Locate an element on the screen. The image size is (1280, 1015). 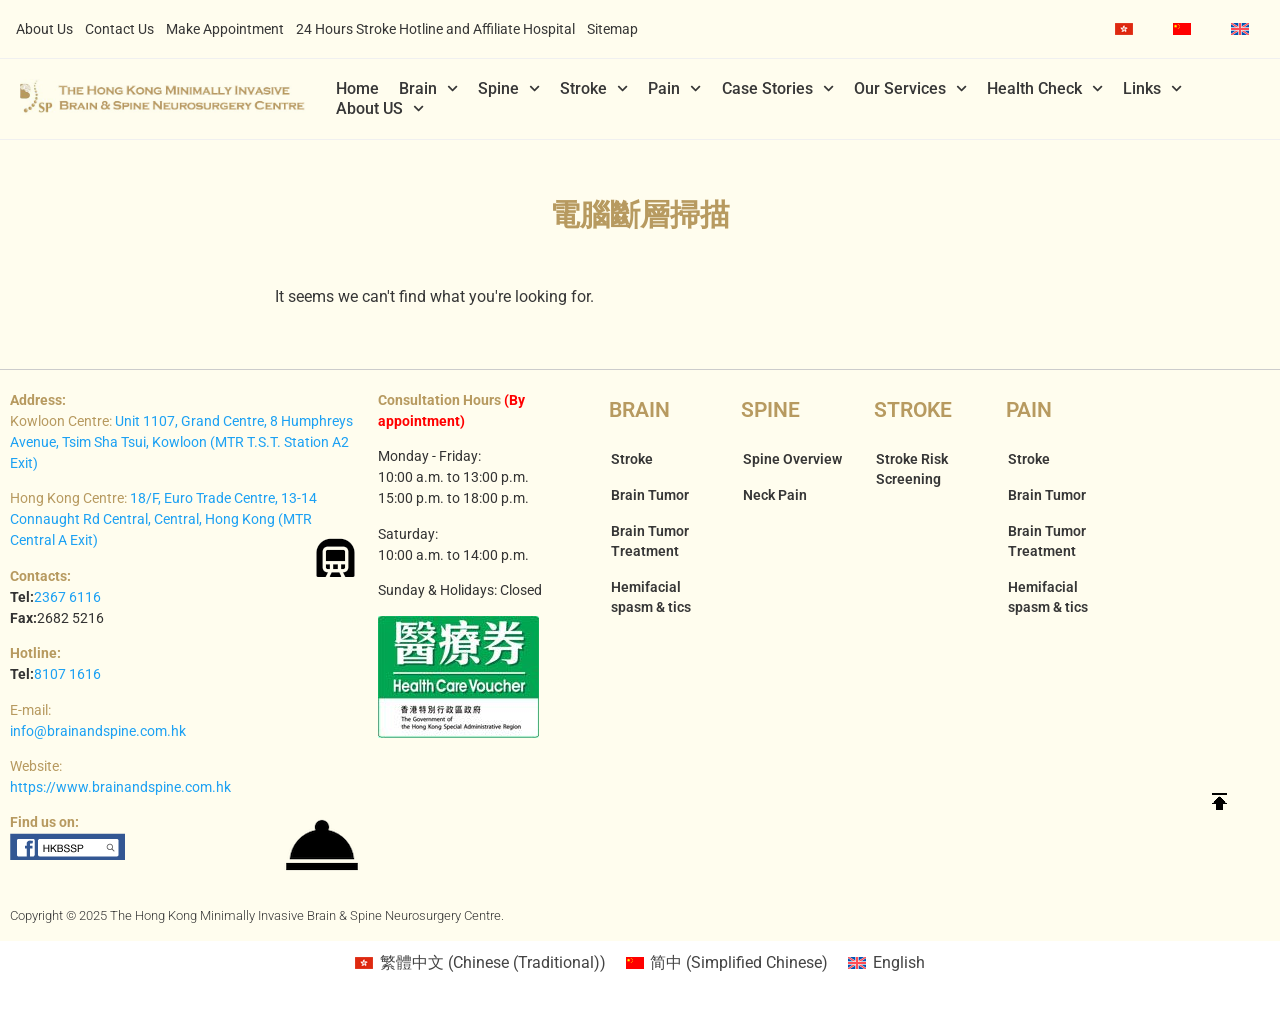
access subway or metro transit information is located at coordinates (335, 559).